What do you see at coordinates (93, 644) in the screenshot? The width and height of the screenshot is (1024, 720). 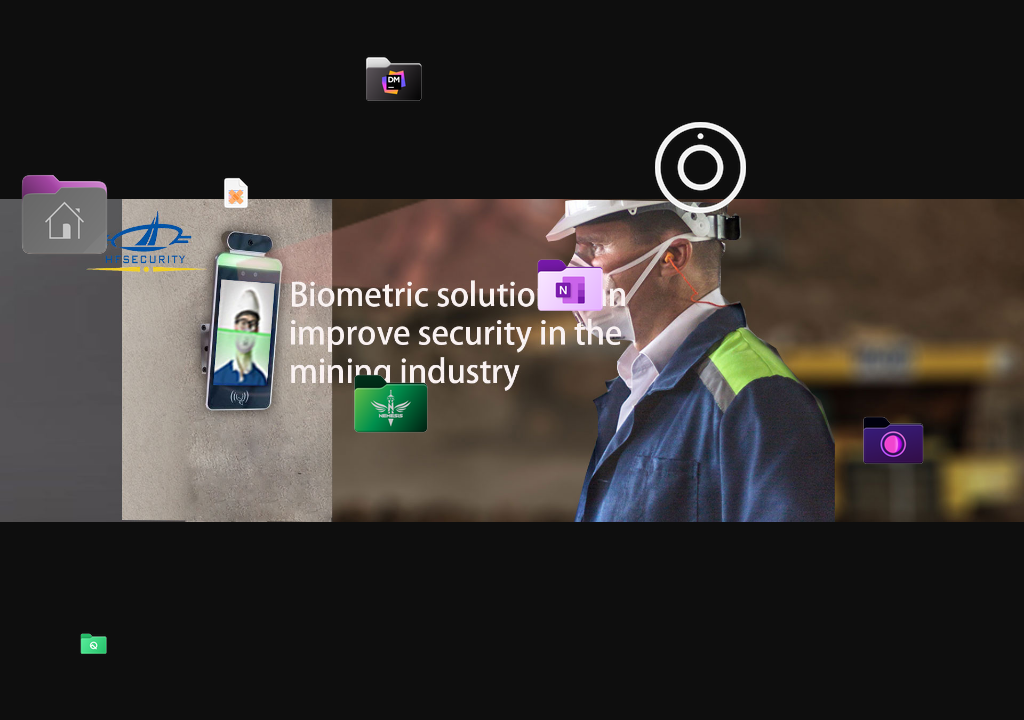 I see `open android 10 system folder` at bounding box center [93, 644].